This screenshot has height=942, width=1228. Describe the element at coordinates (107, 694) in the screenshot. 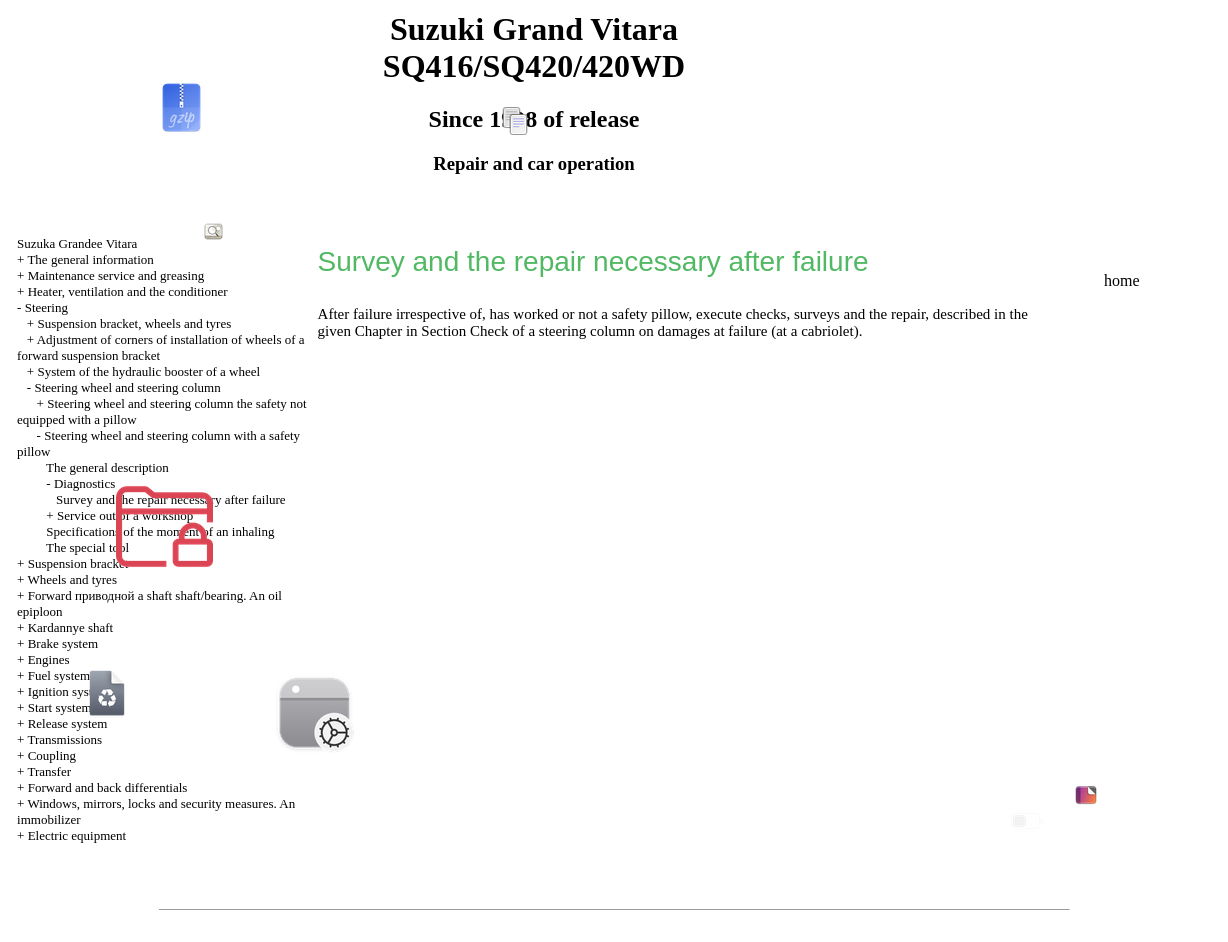

I see `a file marked for deletion` at that location.